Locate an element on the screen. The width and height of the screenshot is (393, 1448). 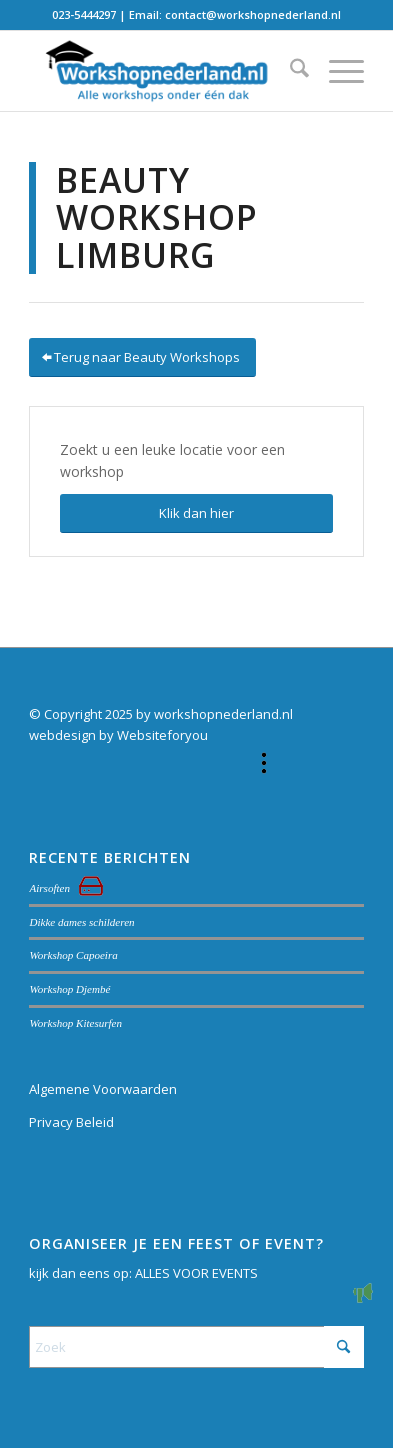
access local storage or drive is located at coordinates (91, 886).